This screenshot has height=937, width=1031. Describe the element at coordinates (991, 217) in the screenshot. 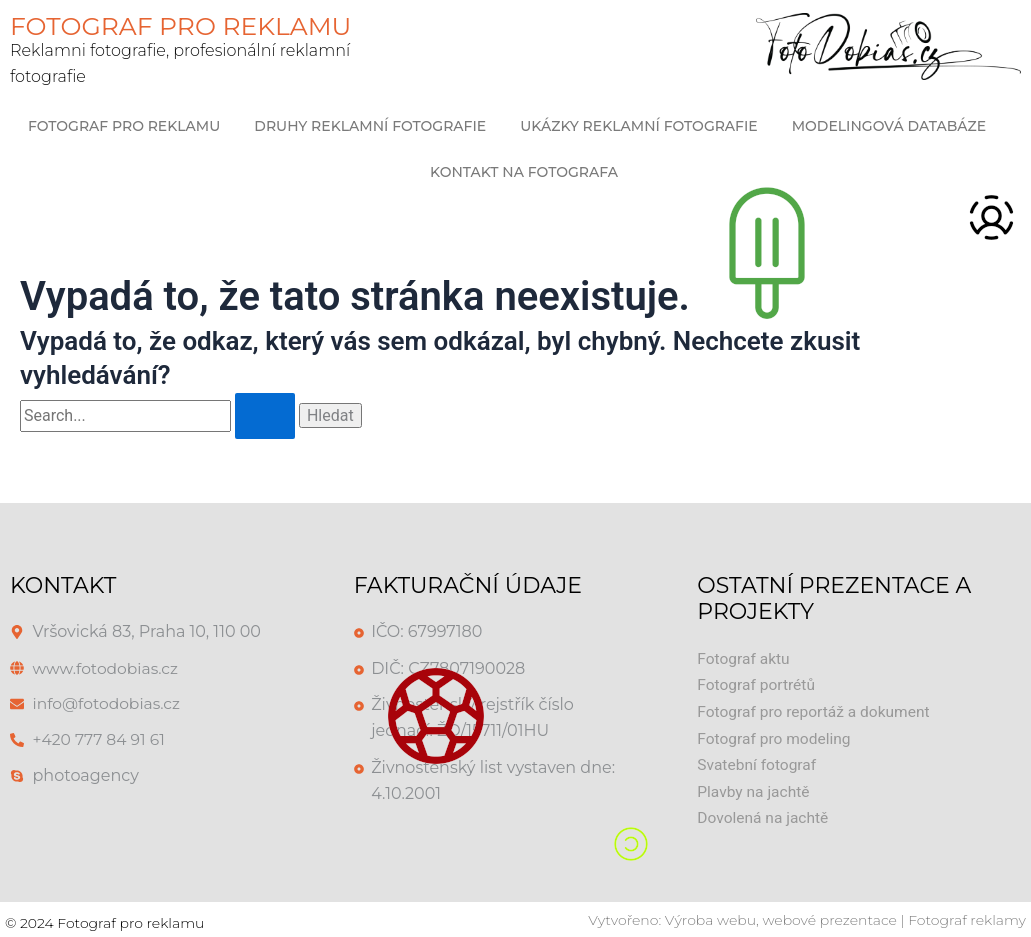

I see `incomplete or pending user profile` at that location.